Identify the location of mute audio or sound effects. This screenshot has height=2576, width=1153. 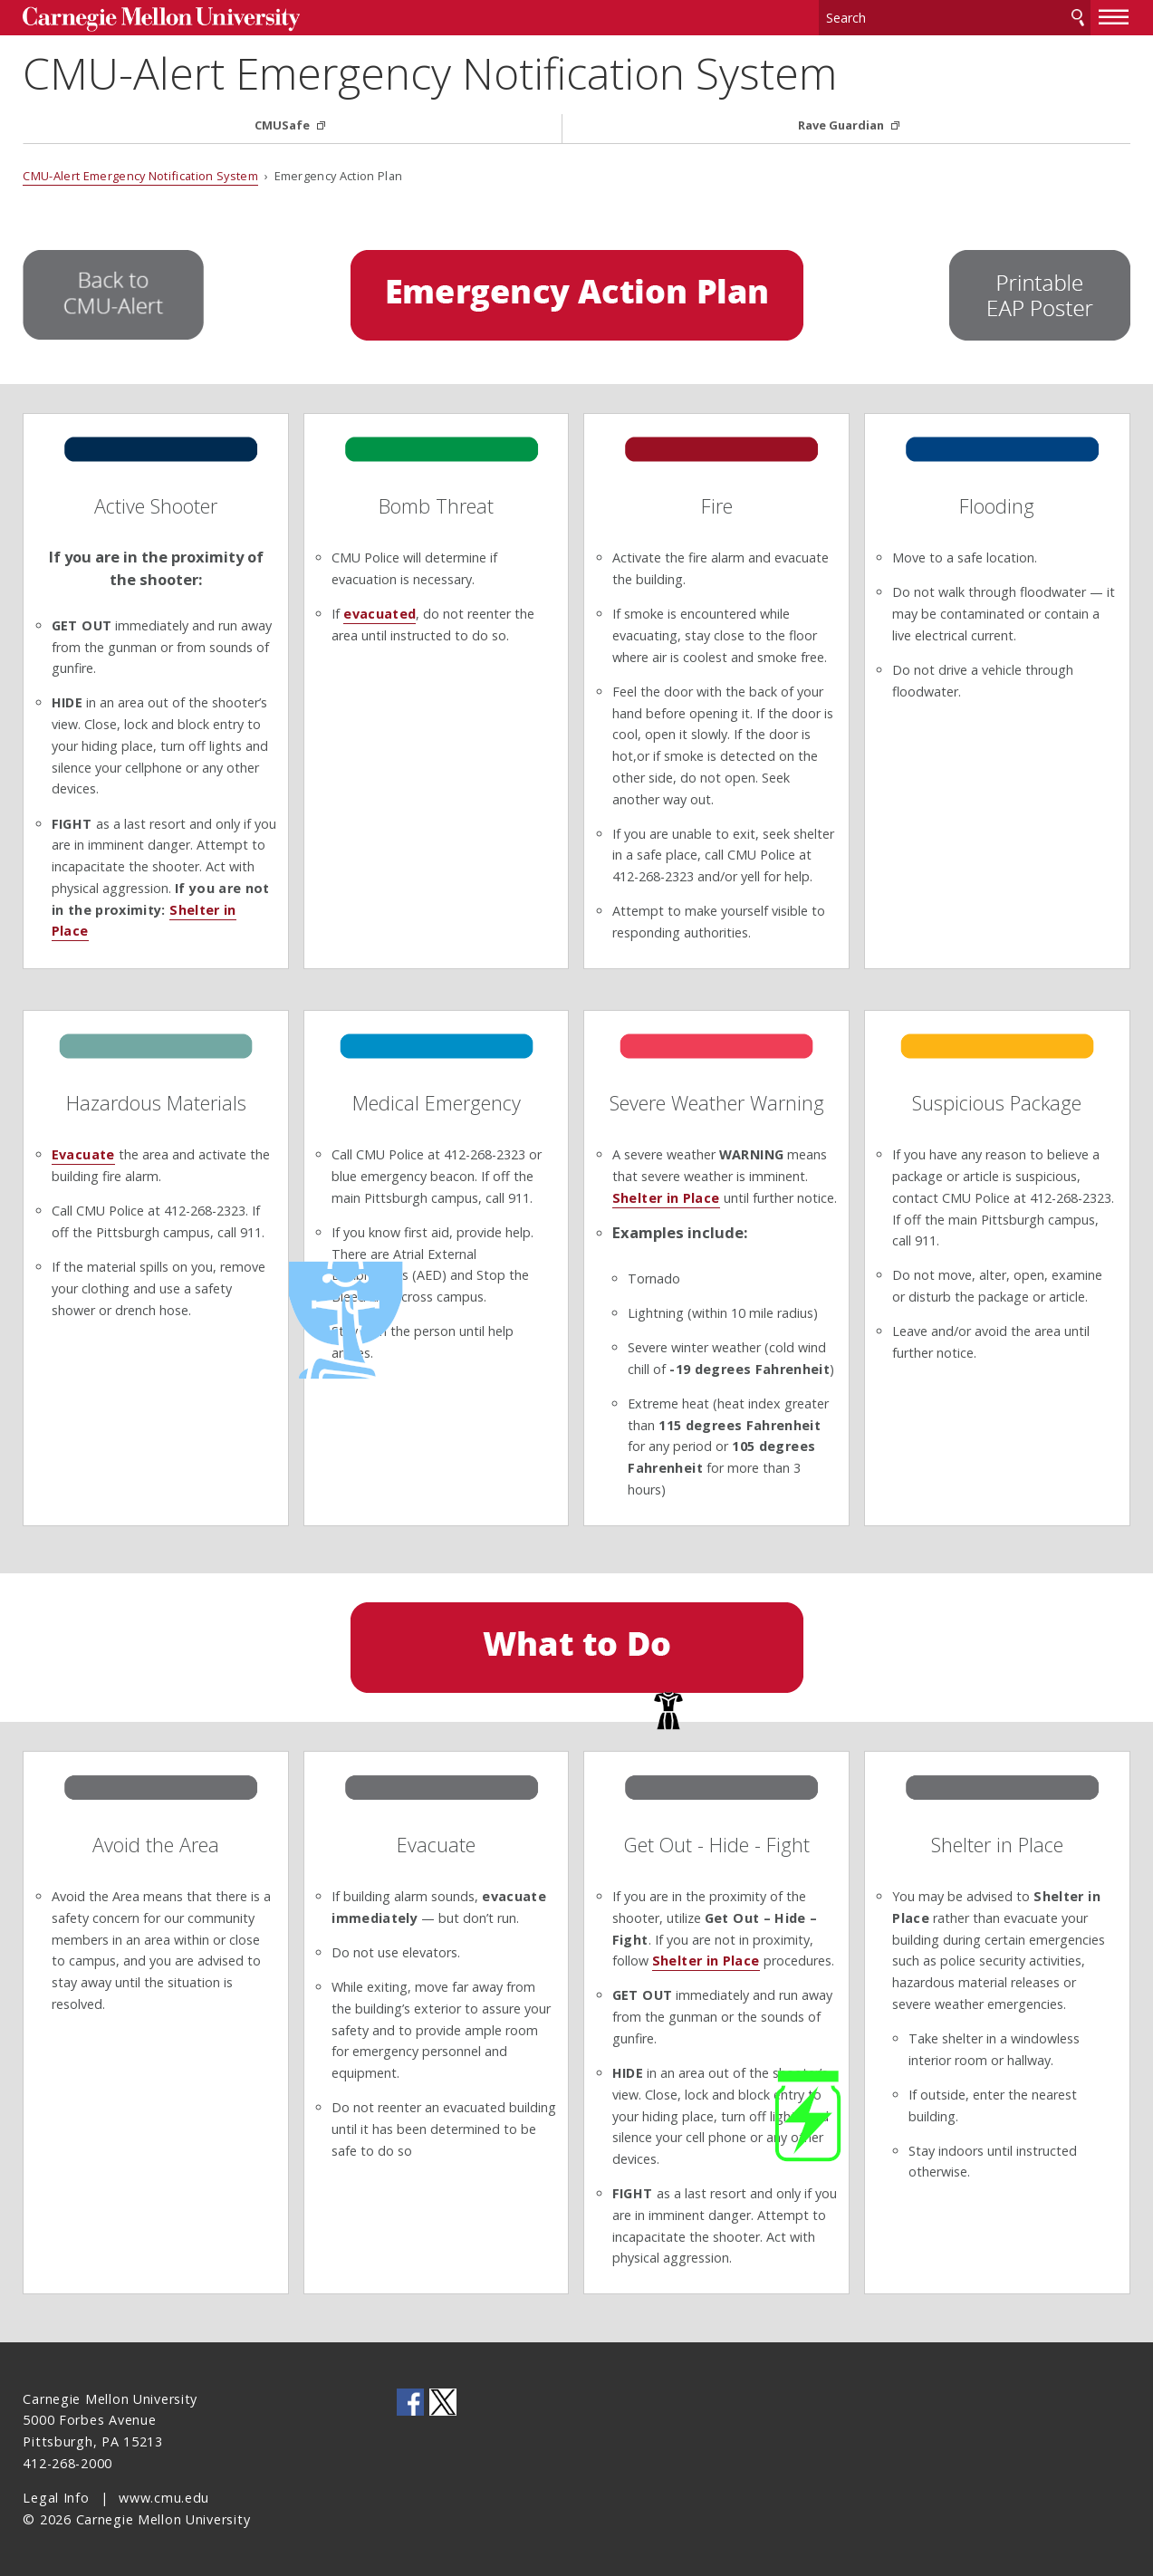
(345, 1320).